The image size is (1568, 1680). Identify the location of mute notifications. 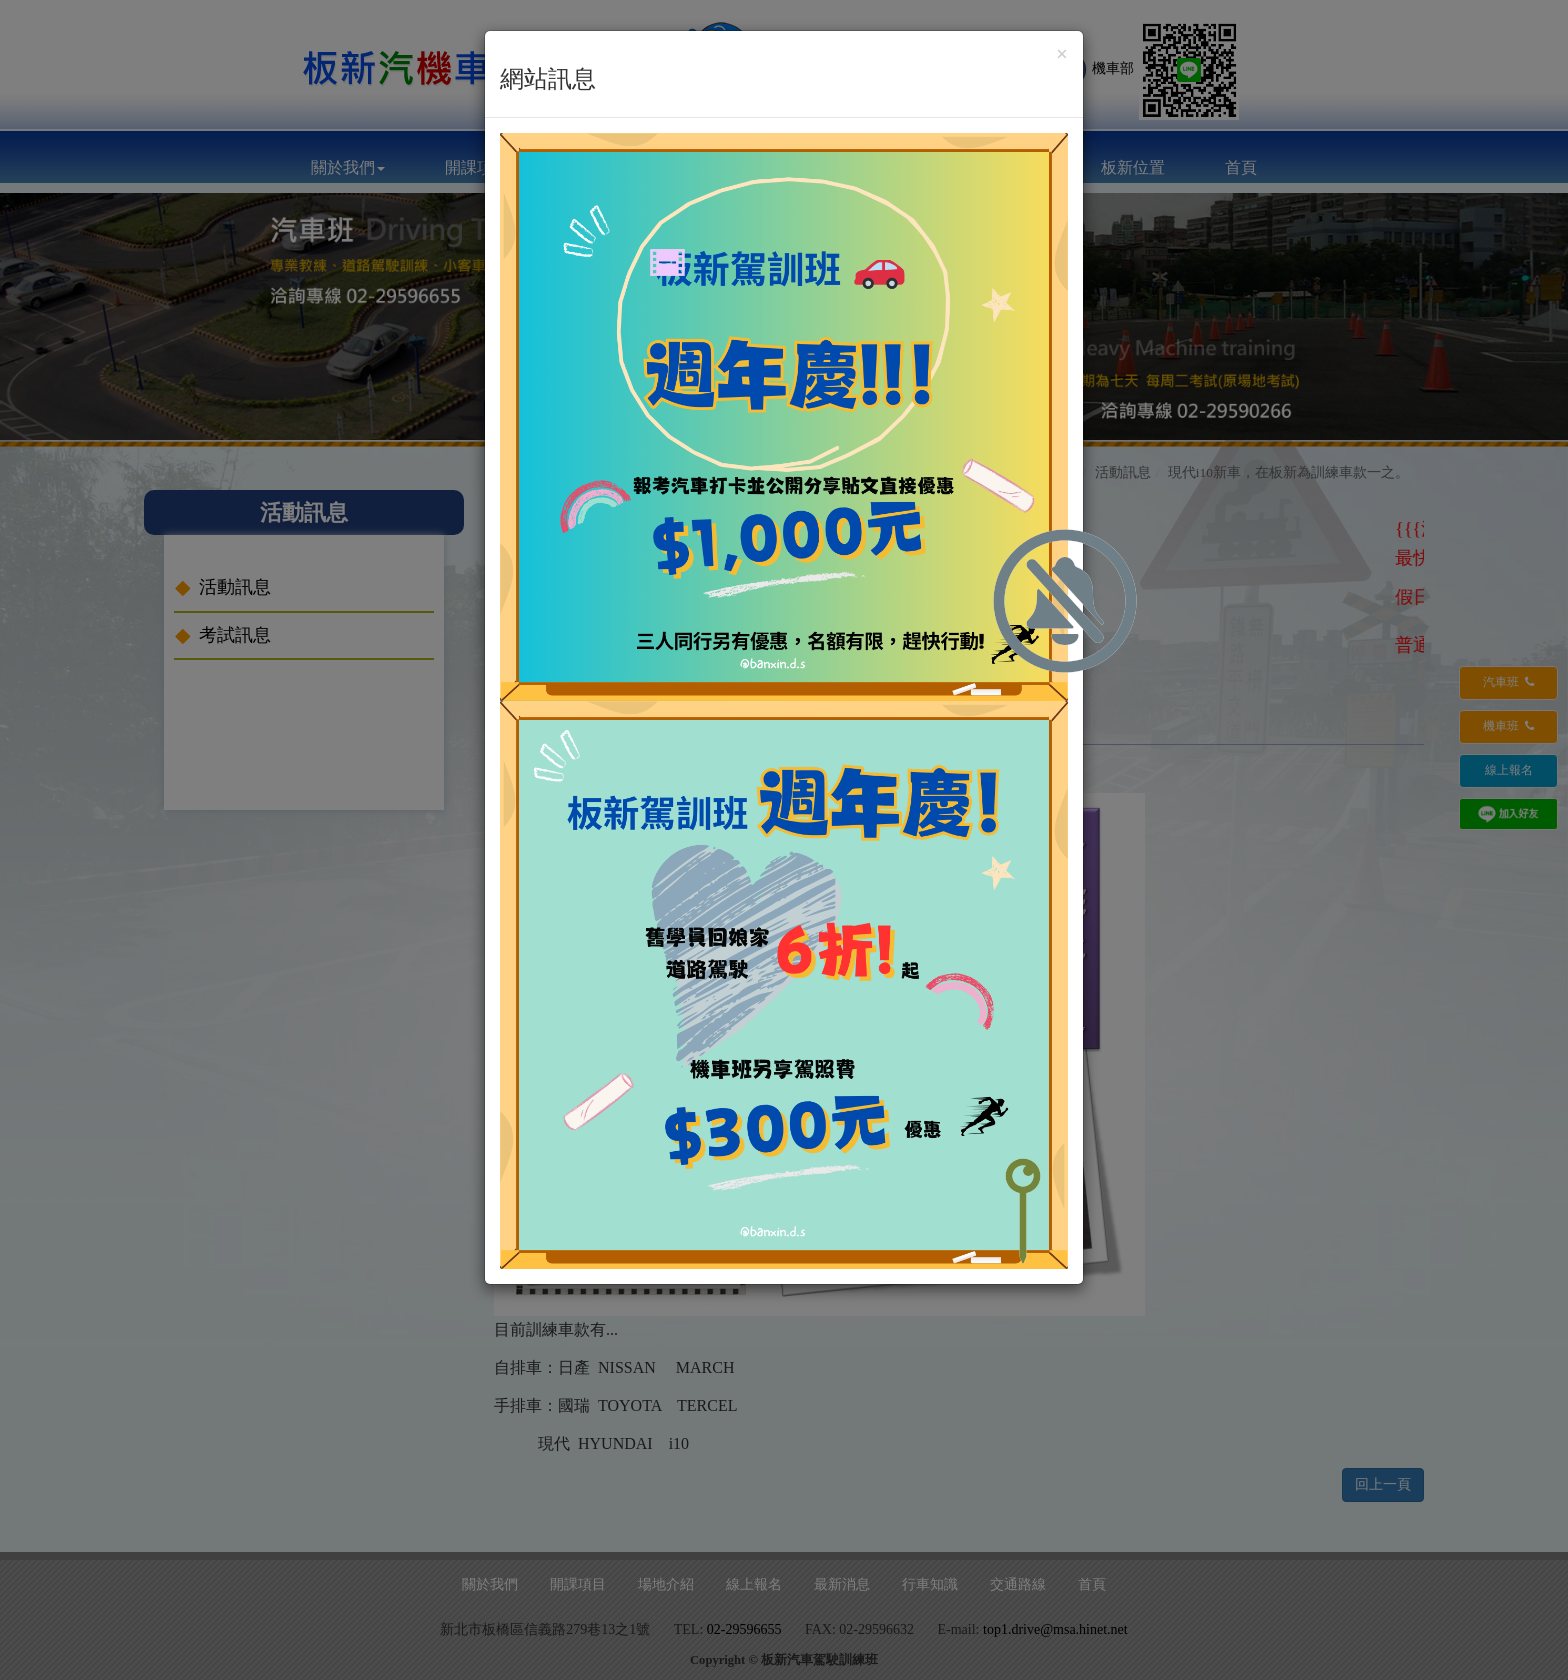
(1065, 601).